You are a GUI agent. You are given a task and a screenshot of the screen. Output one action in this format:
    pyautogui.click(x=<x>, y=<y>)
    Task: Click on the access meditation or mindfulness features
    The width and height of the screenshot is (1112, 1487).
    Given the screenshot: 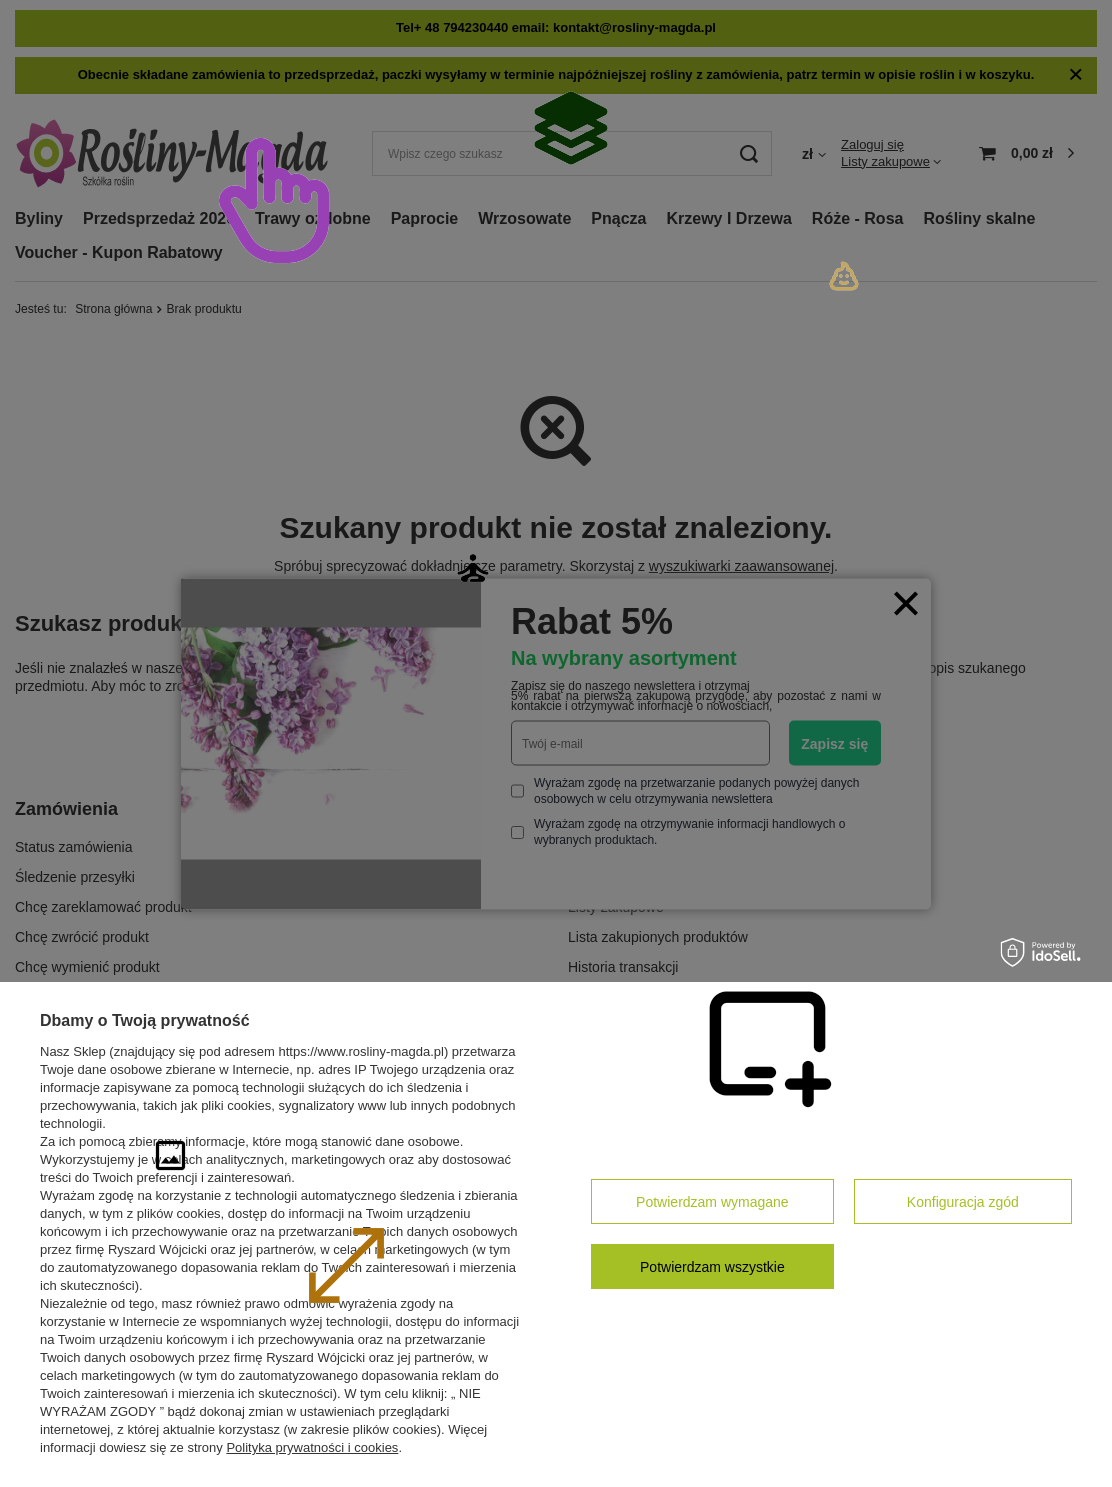 What is the action you would take?
    pyautogui.click(x=473, y=568)
    